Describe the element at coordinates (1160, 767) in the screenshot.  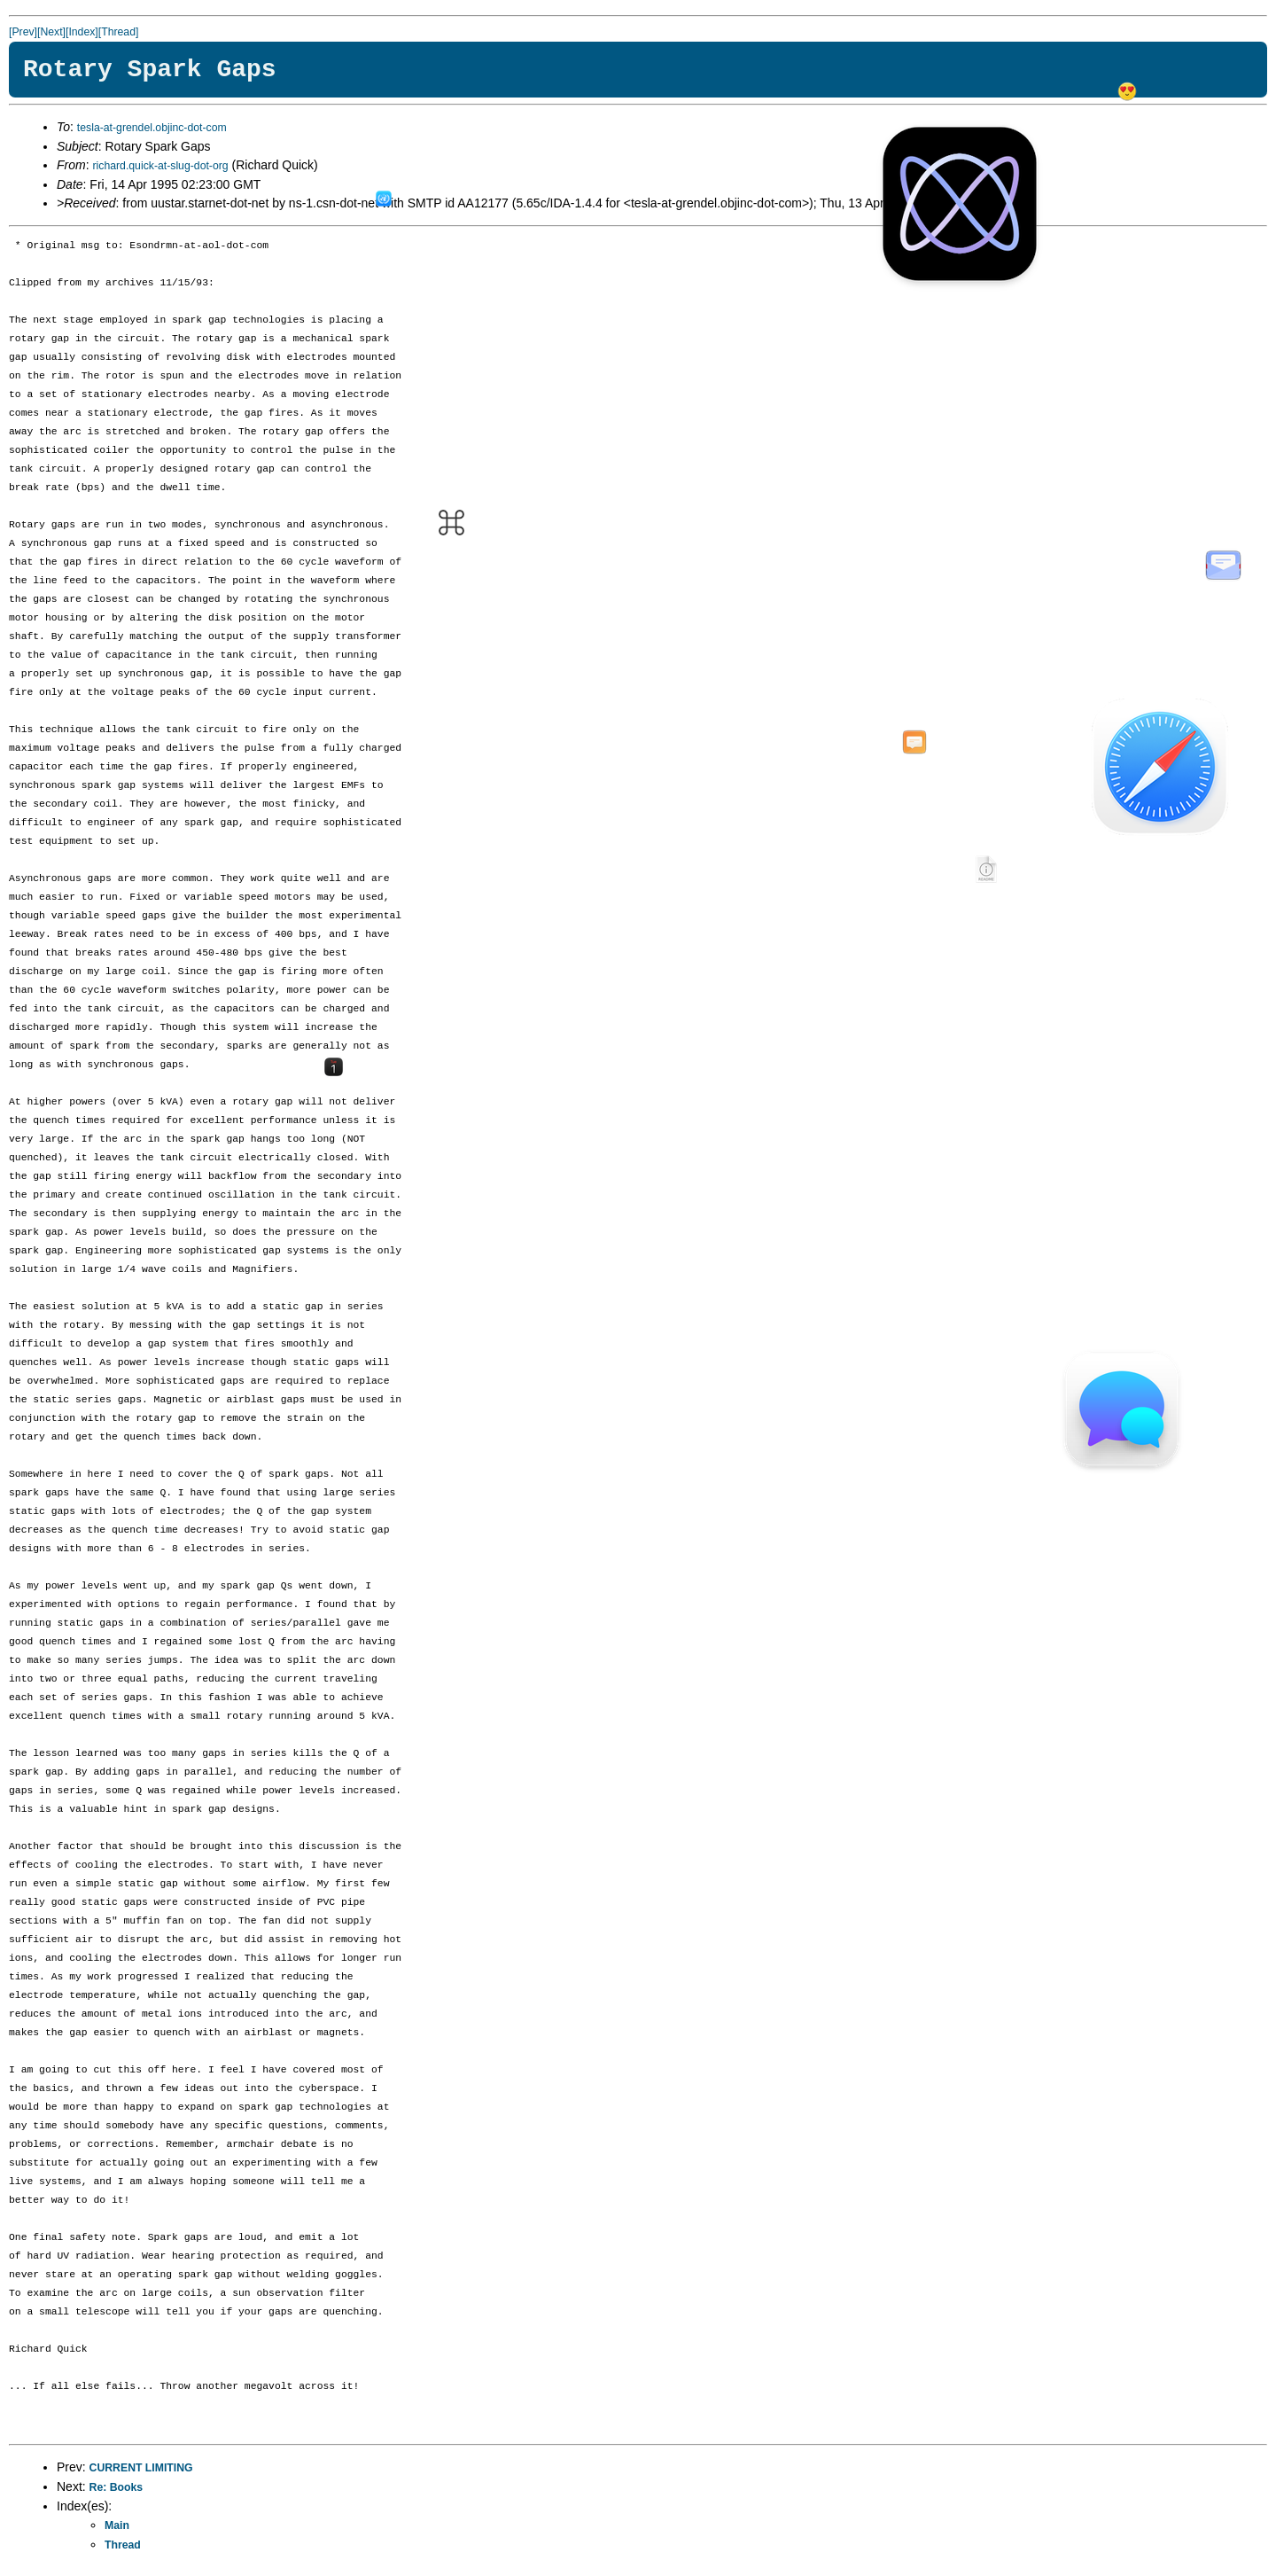
I see `open Safari web browser` at that location.